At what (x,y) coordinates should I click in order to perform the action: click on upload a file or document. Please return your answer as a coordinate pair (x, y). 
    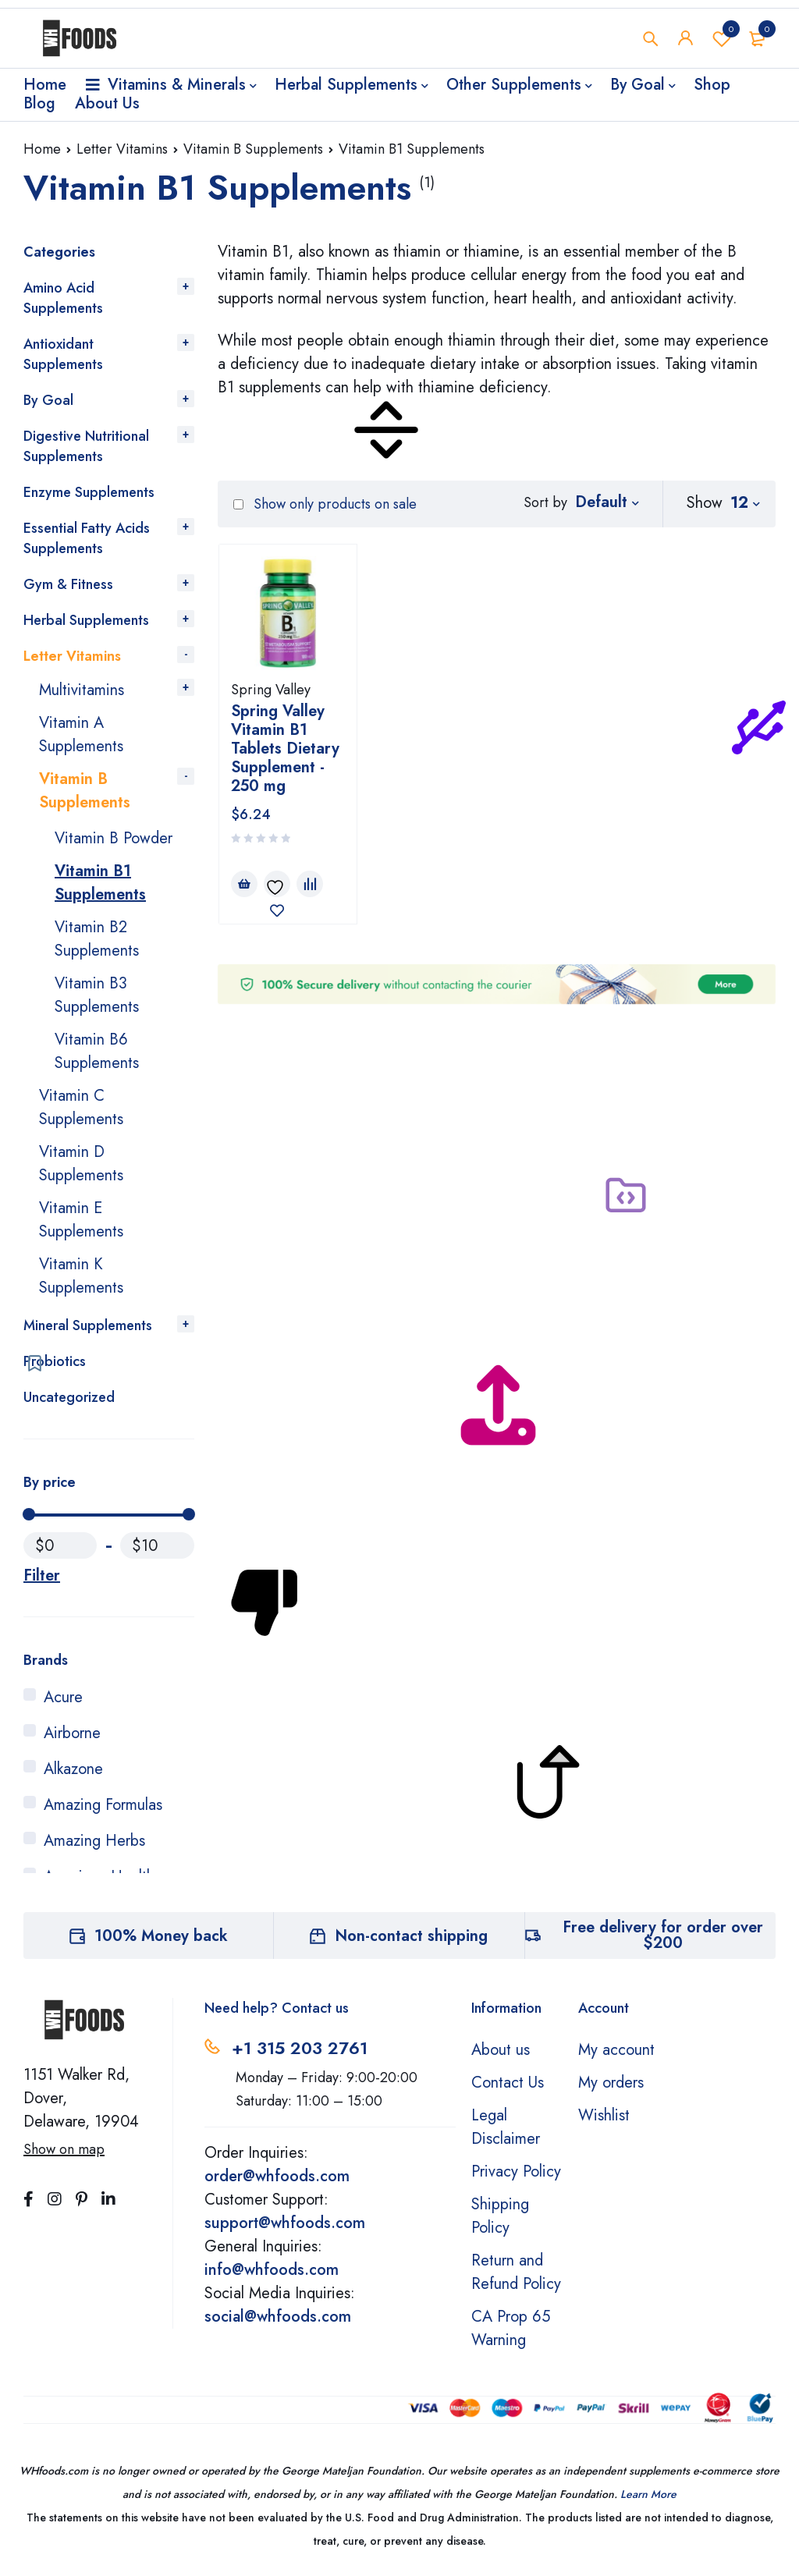
    Looking at the image, I should click on (498, 1407).